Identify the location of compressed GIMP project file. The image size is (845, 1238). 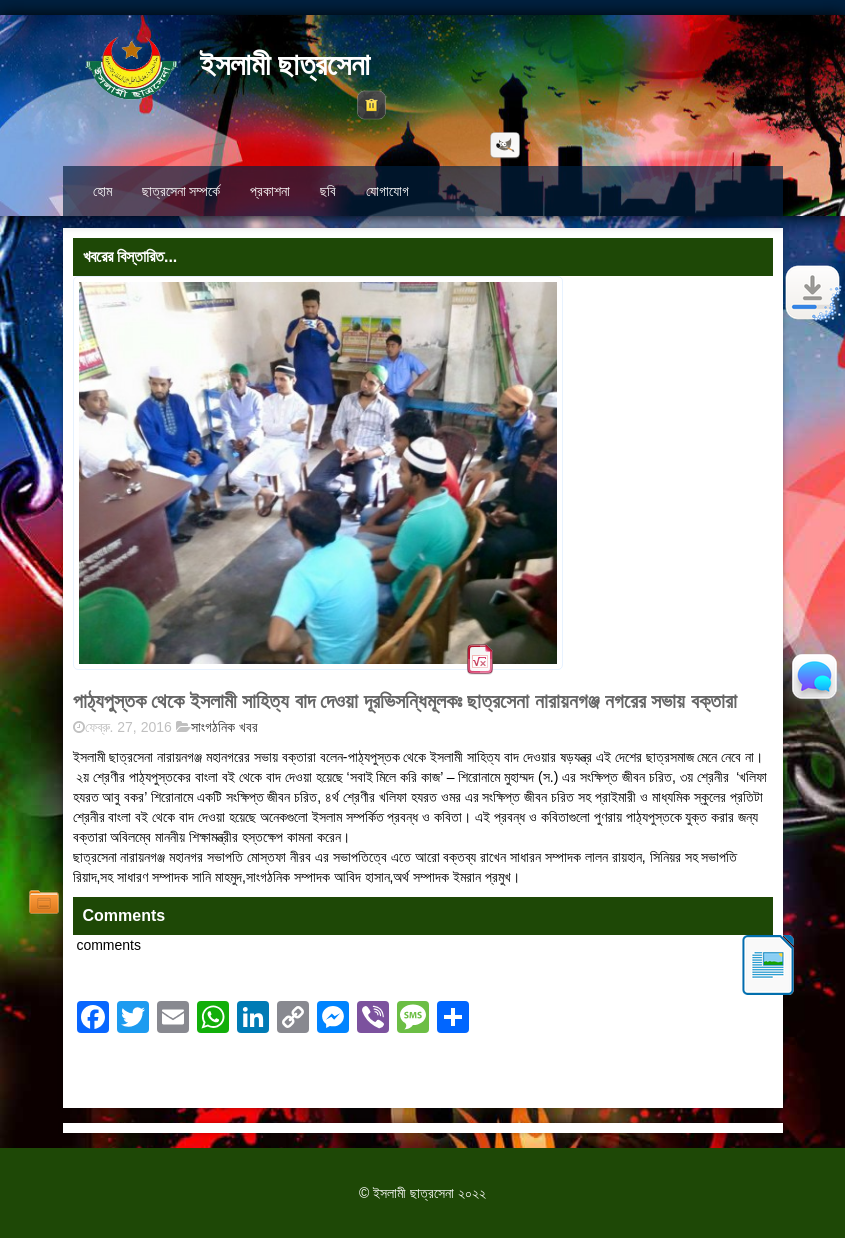
(505, 144).